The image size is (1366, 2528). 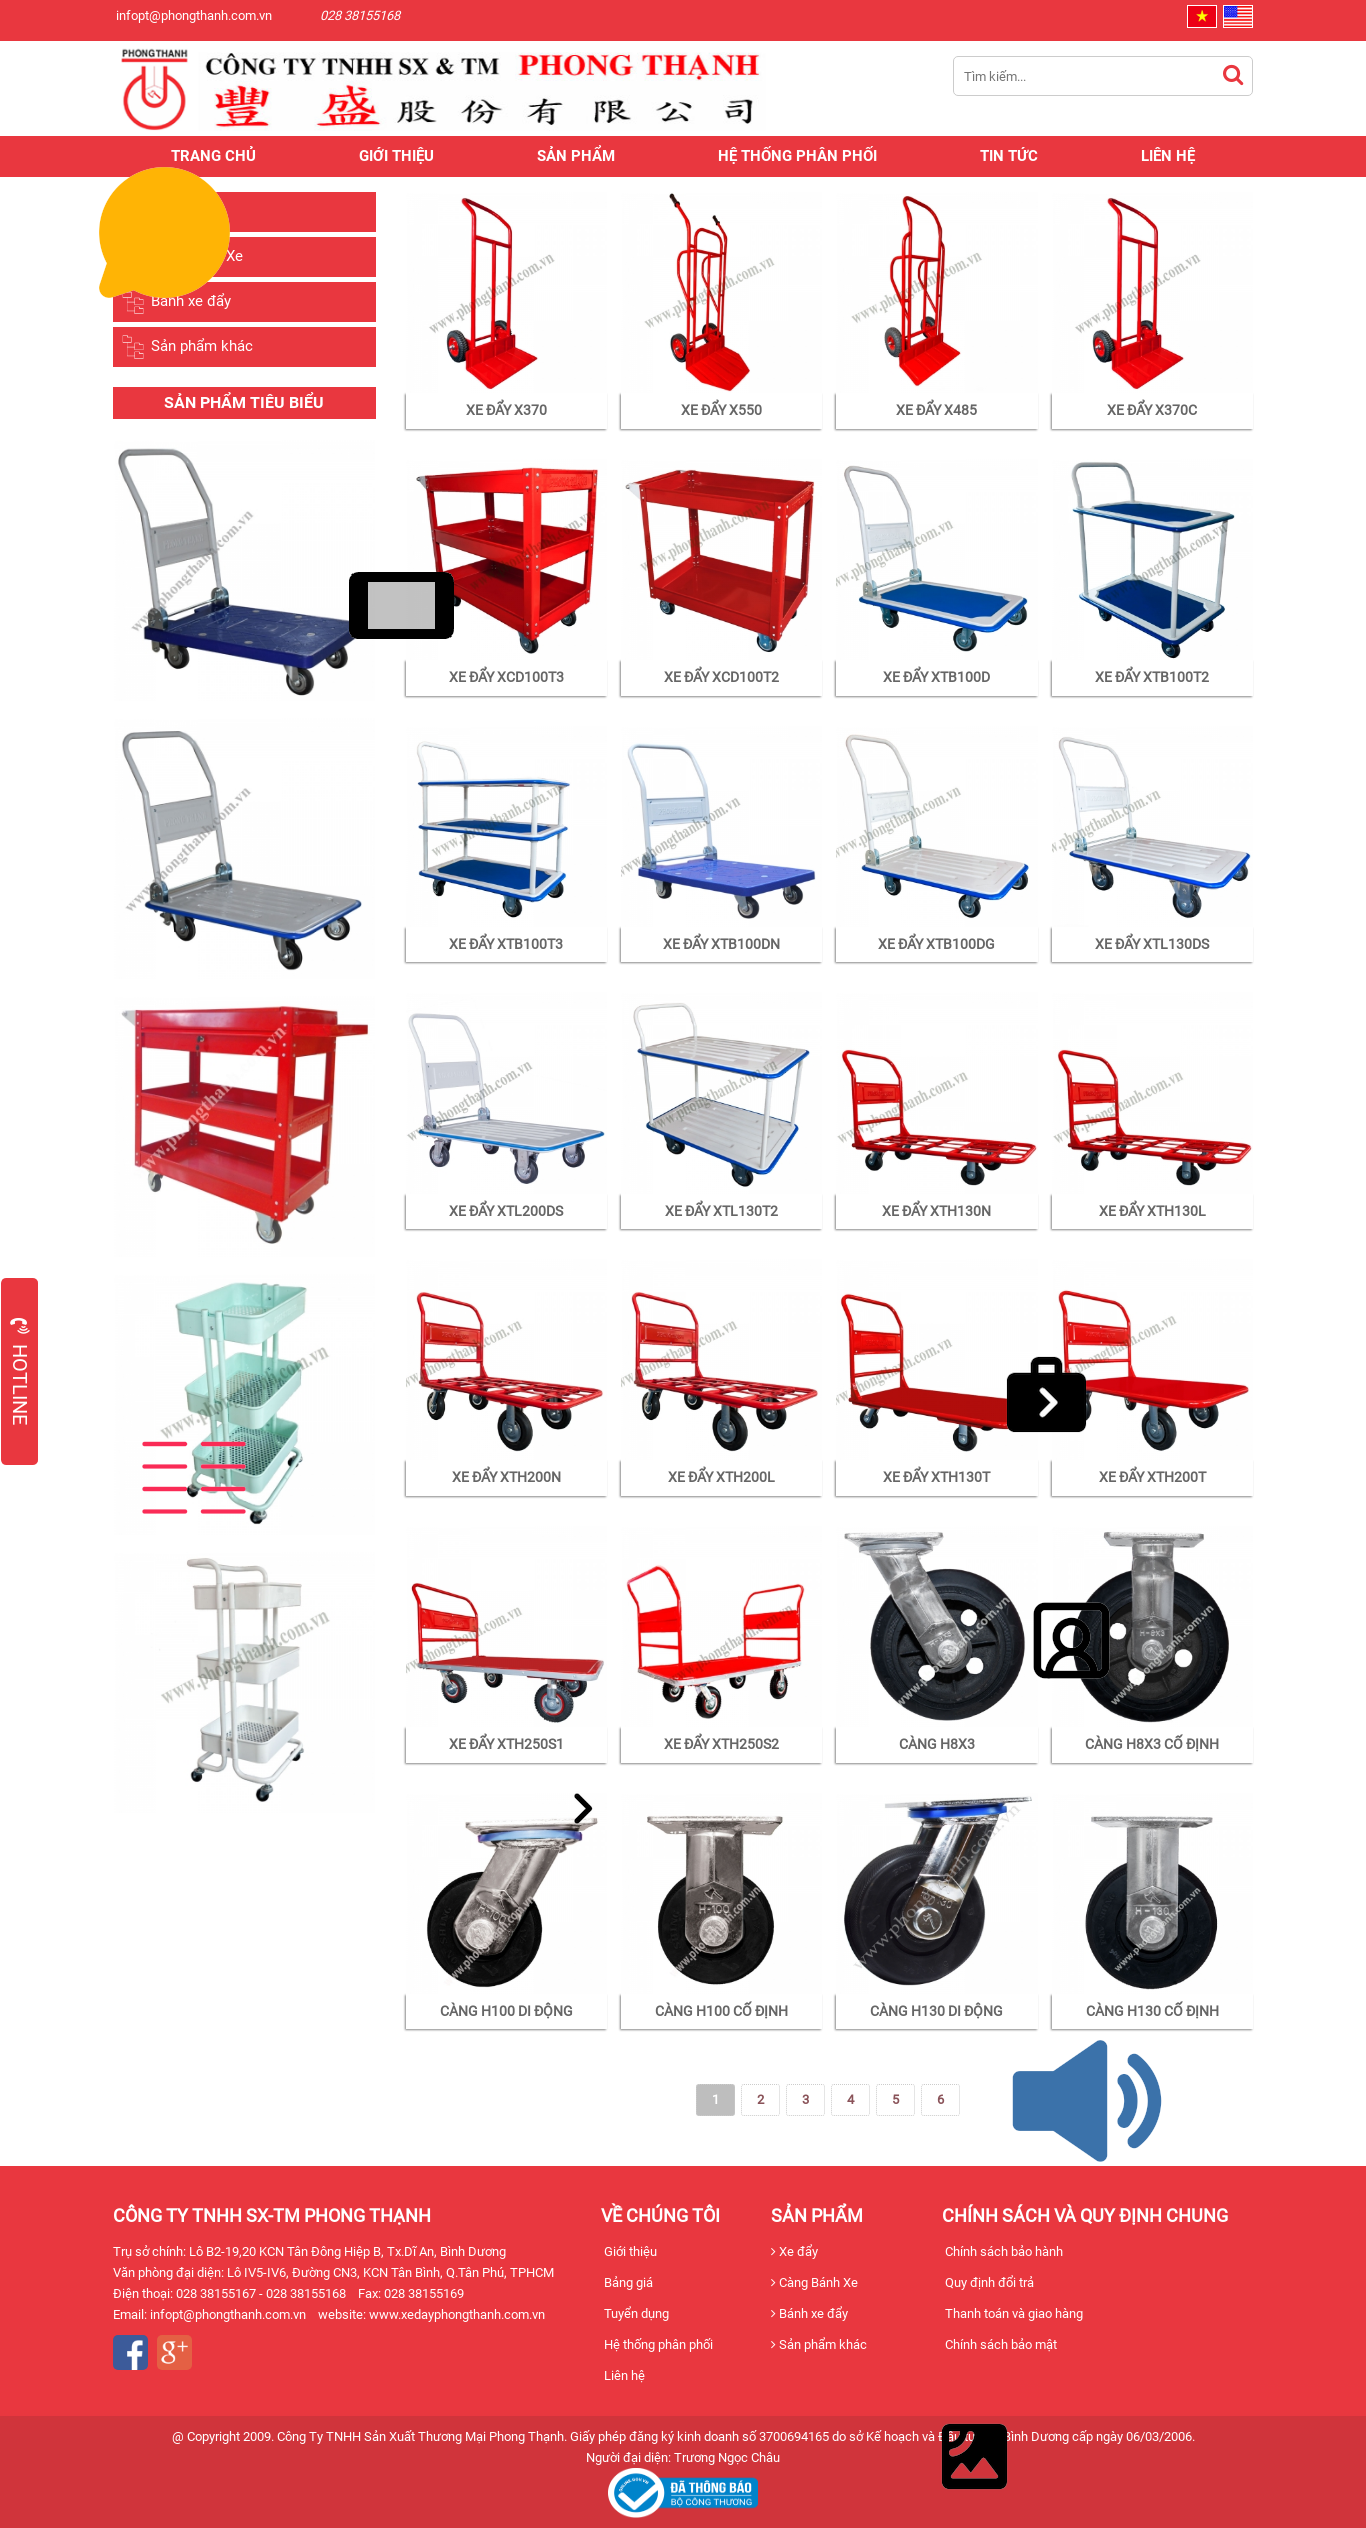 What do you see at coordinates (164, 232) in the screenshot?
I see `open chat or messaging` at bounding box center [164, 232].